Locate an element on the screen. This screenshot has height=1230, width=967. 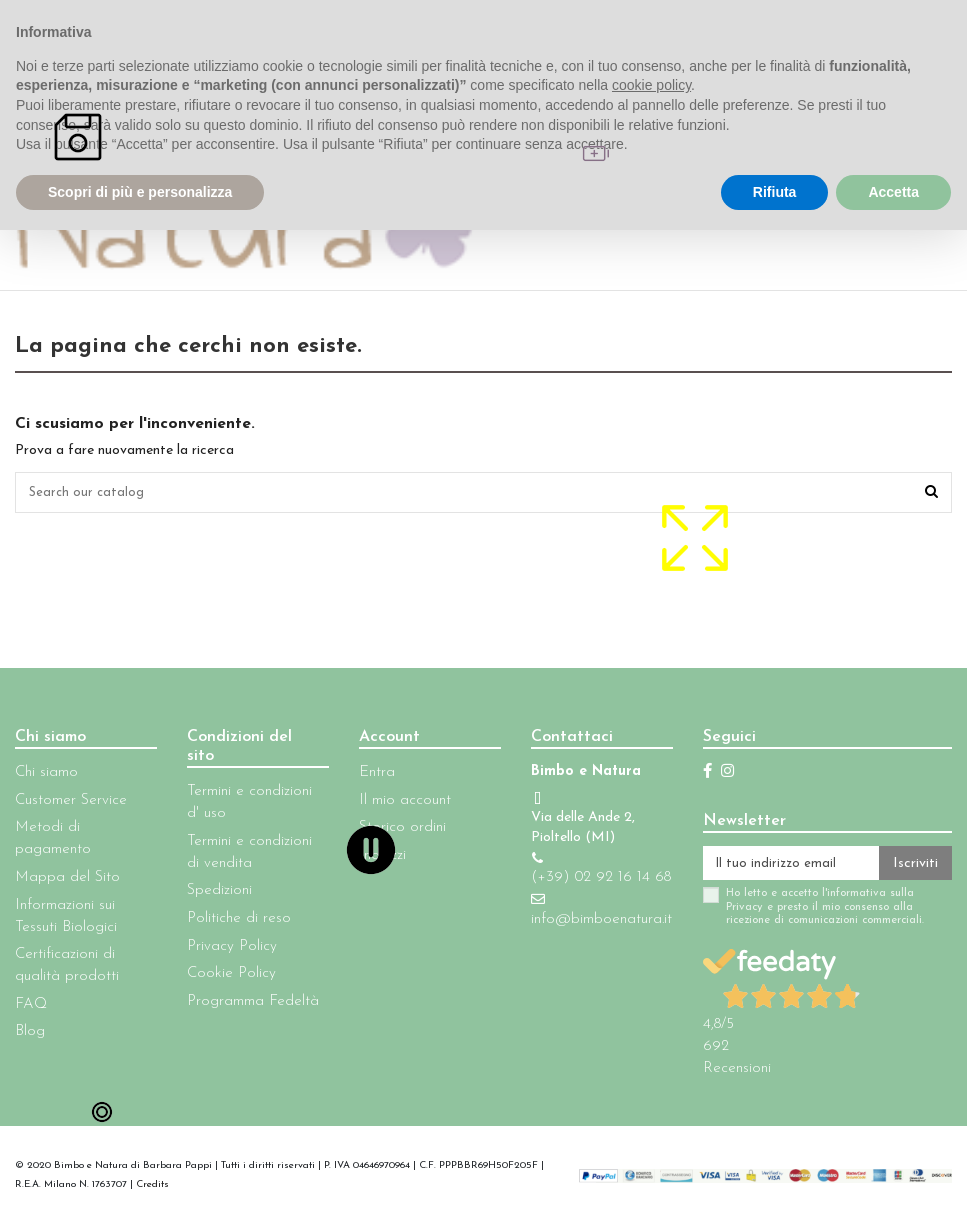
add or extend battery life is located at coordinates (595, 153).